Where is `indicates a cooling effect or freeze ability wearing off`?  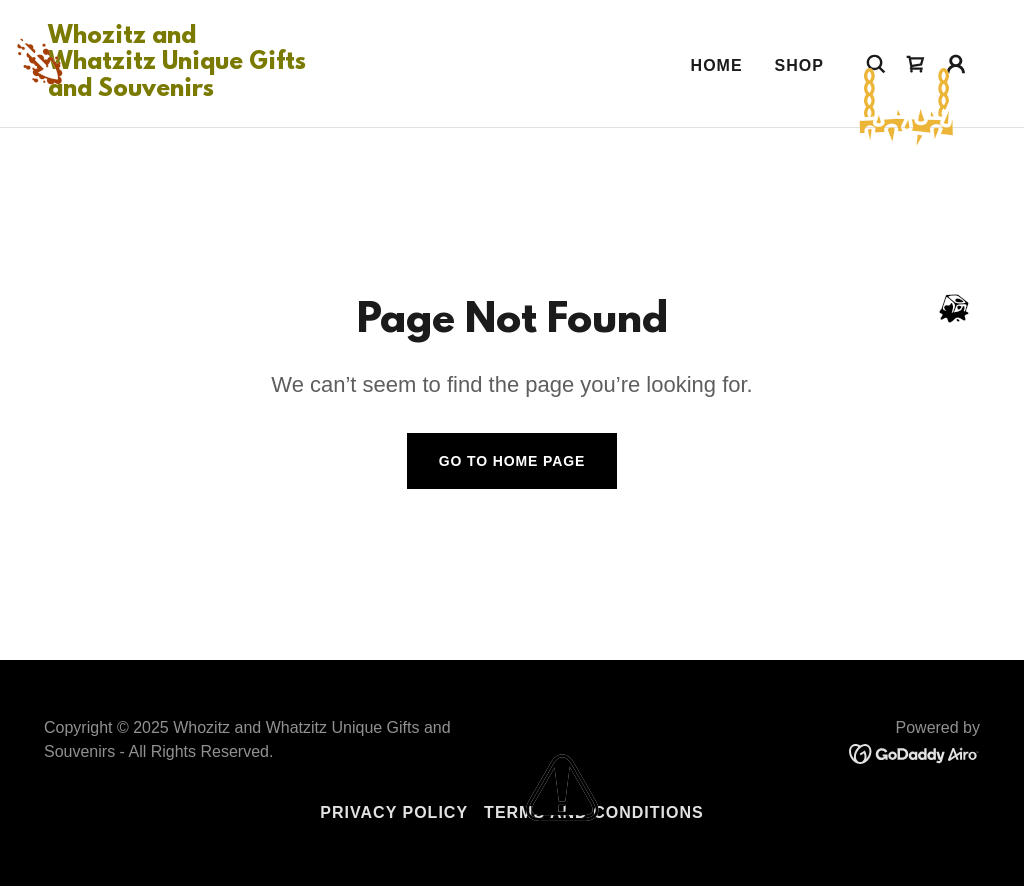
indicates a cooling effect or freeze ability wearing off is located at coordinates (954, 308).